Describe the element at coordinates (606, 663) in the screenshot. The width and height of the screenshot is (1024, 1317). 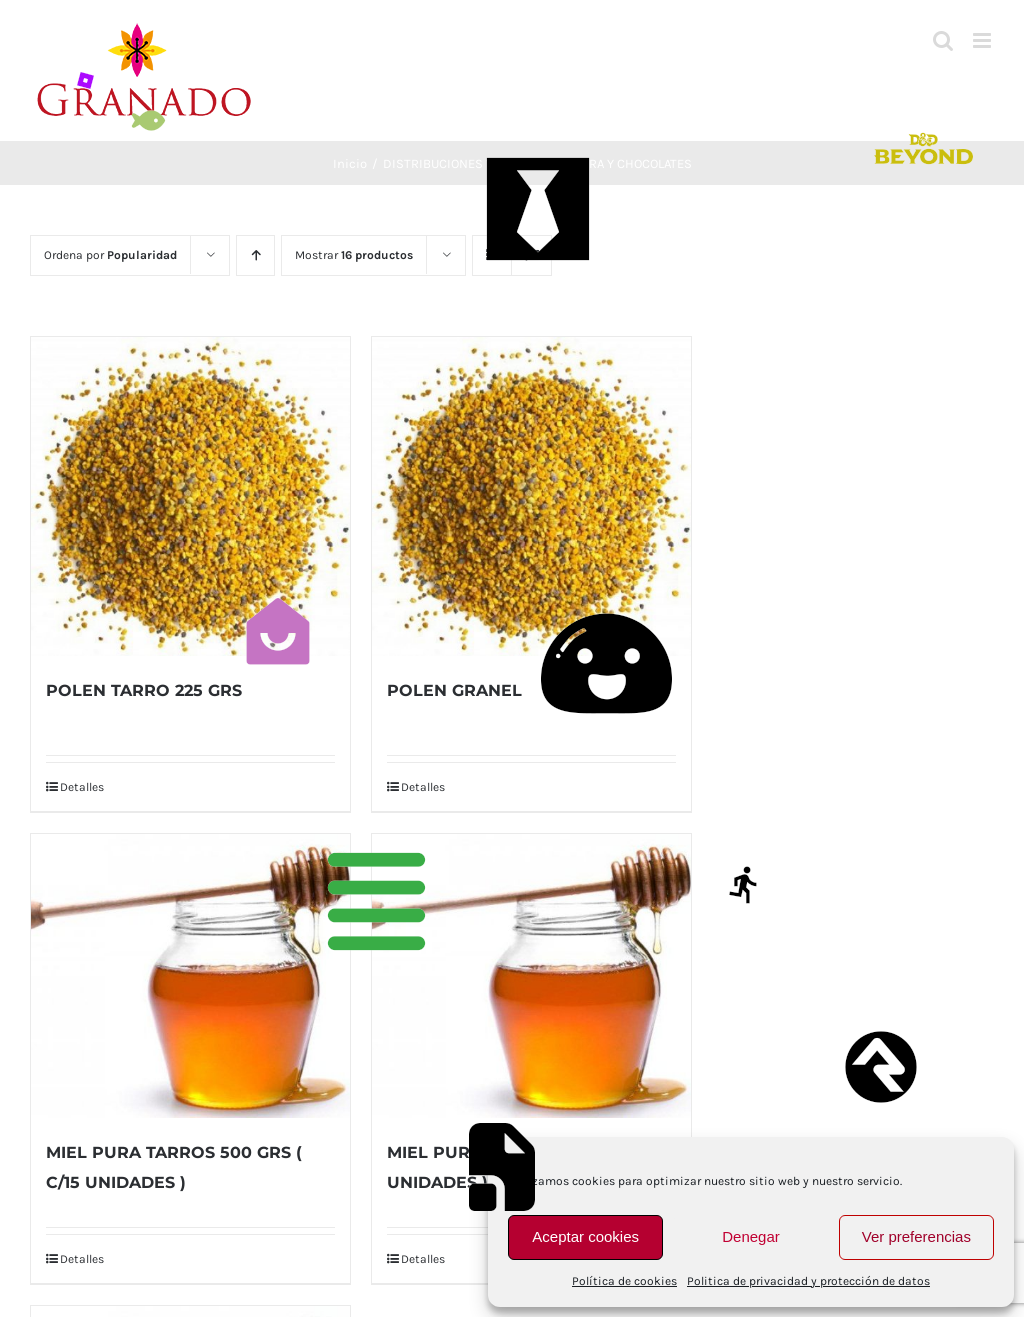
I see `docsify documentation platform logo` at that location.